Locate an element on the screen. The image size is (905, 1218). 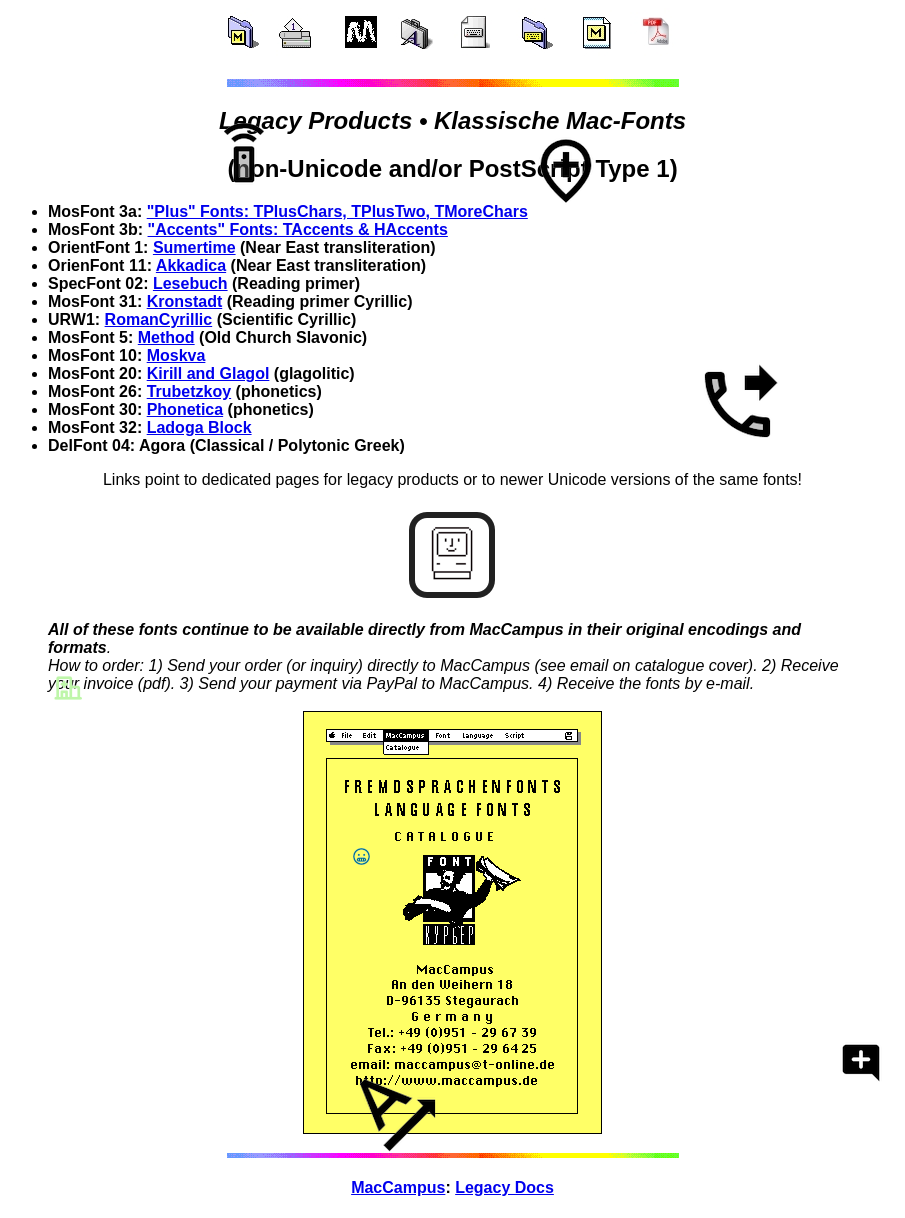
access remote control settings is located at coordinates (244, 154).